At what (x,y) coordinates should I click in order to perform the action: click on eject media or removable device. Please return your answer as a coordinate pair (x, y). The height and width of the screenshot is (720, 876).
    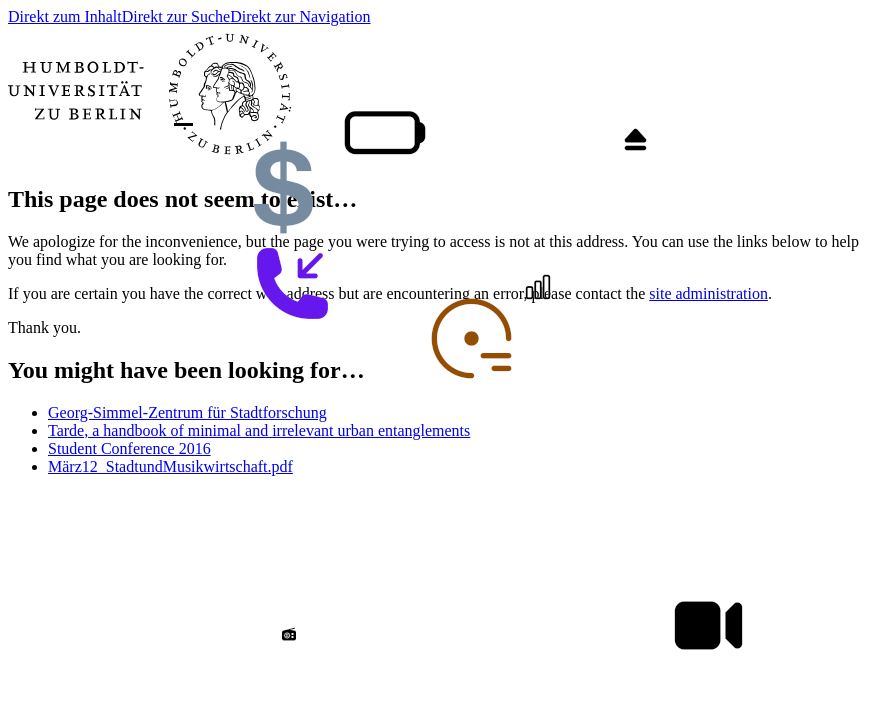
    Looking at the image, I should click on (635, 139).